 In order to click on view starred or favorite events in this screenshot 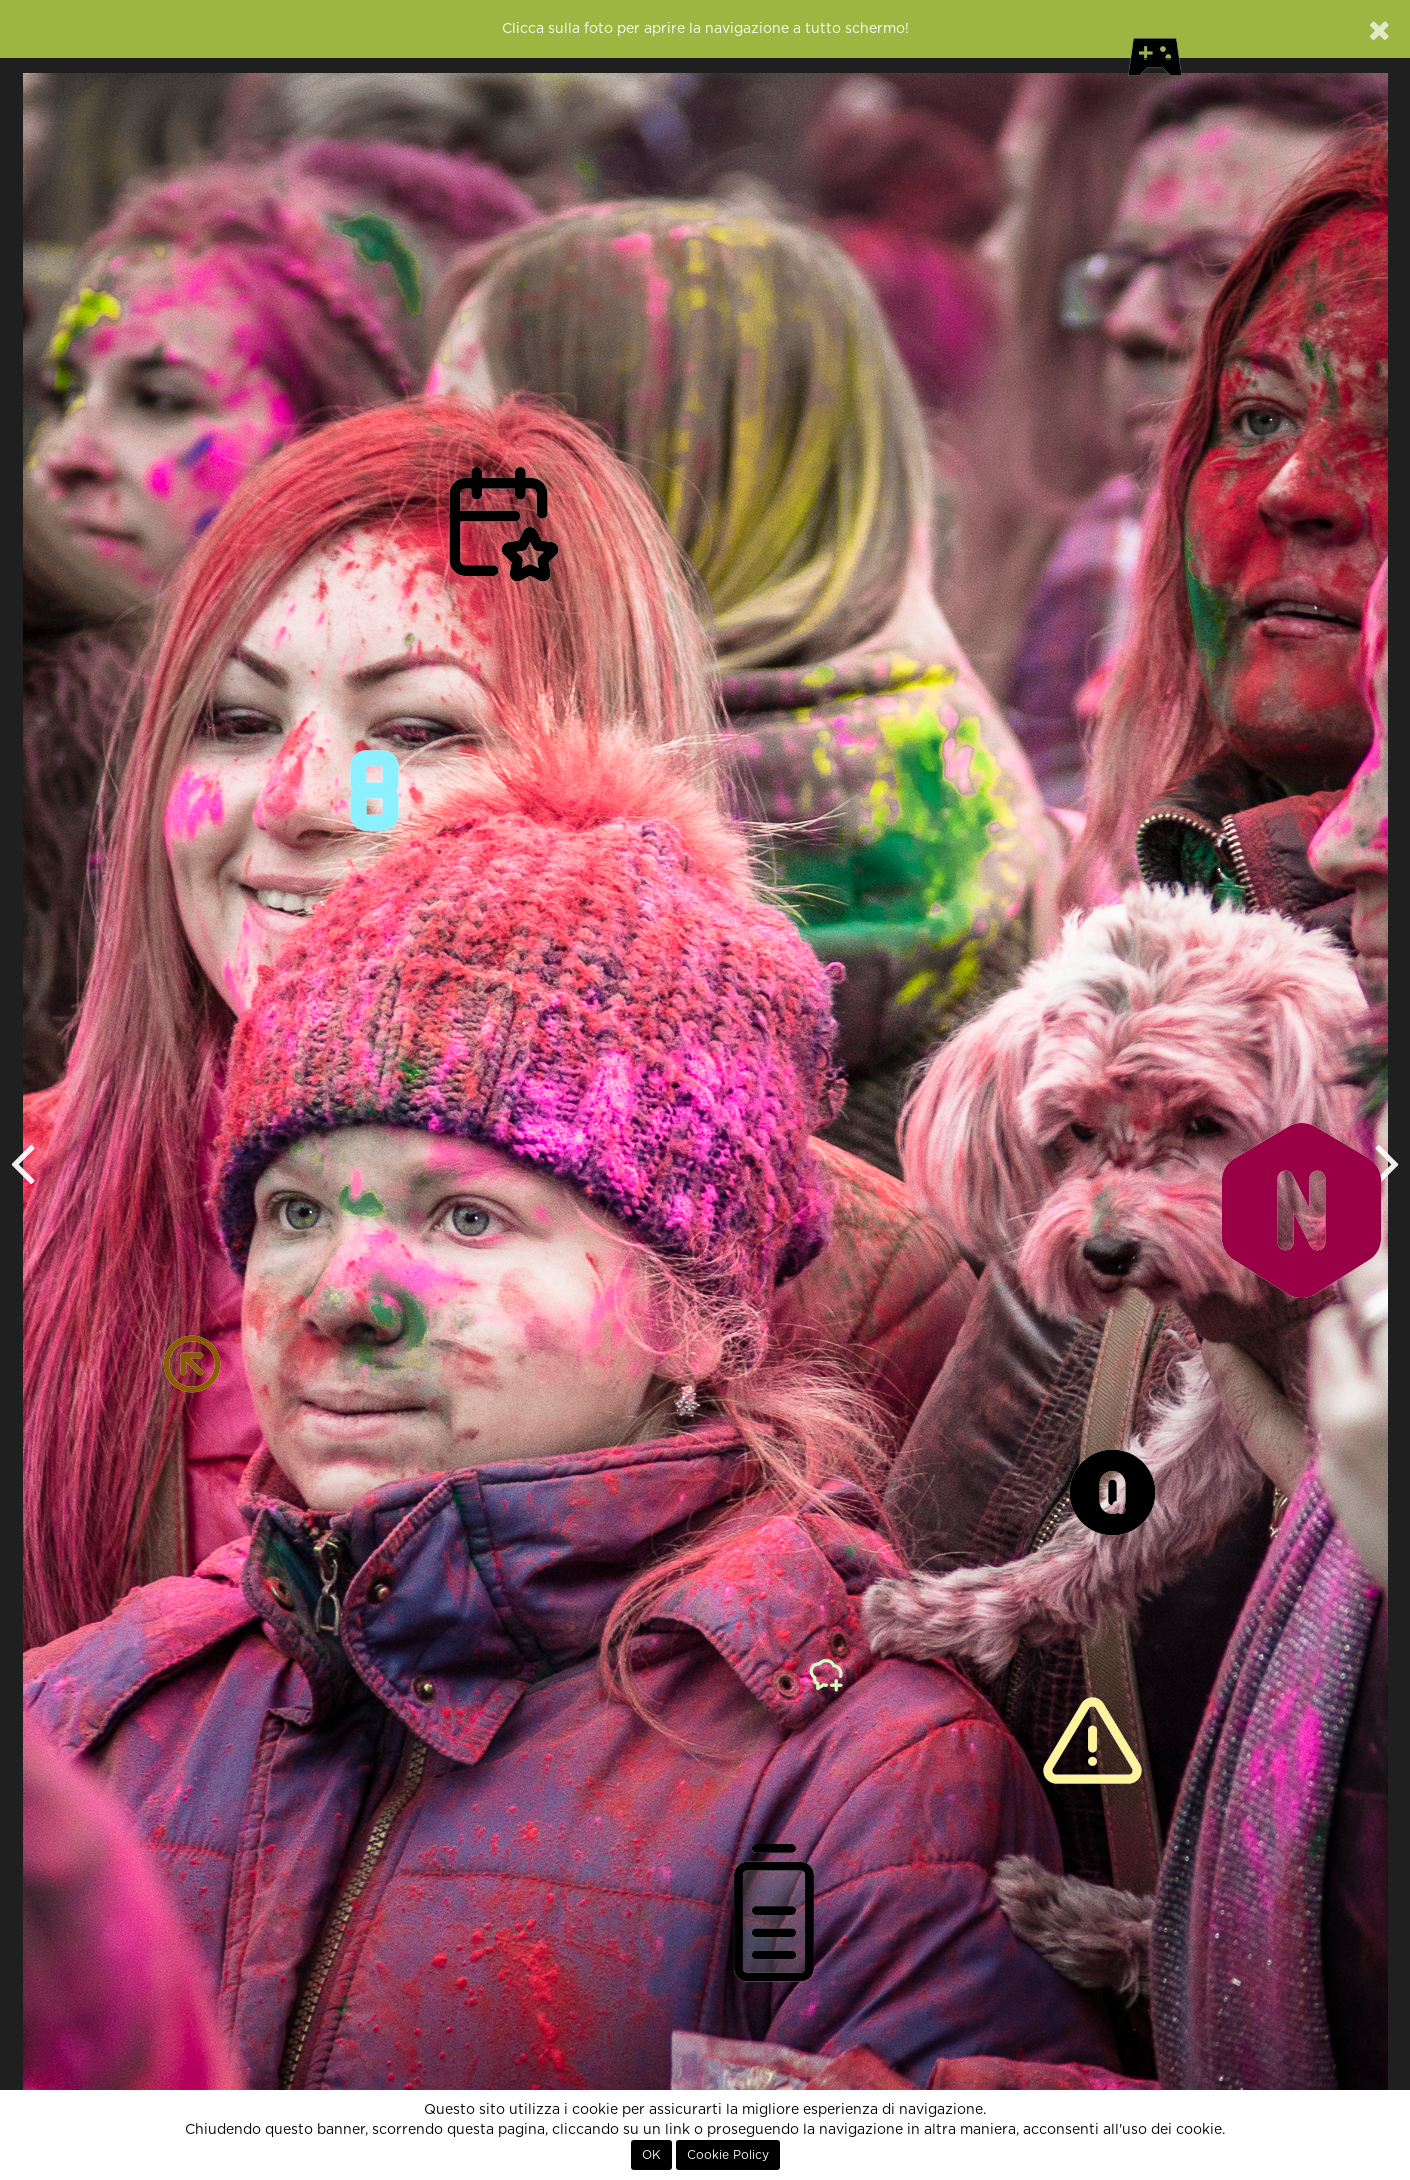, I will do `click(498, 521)`.